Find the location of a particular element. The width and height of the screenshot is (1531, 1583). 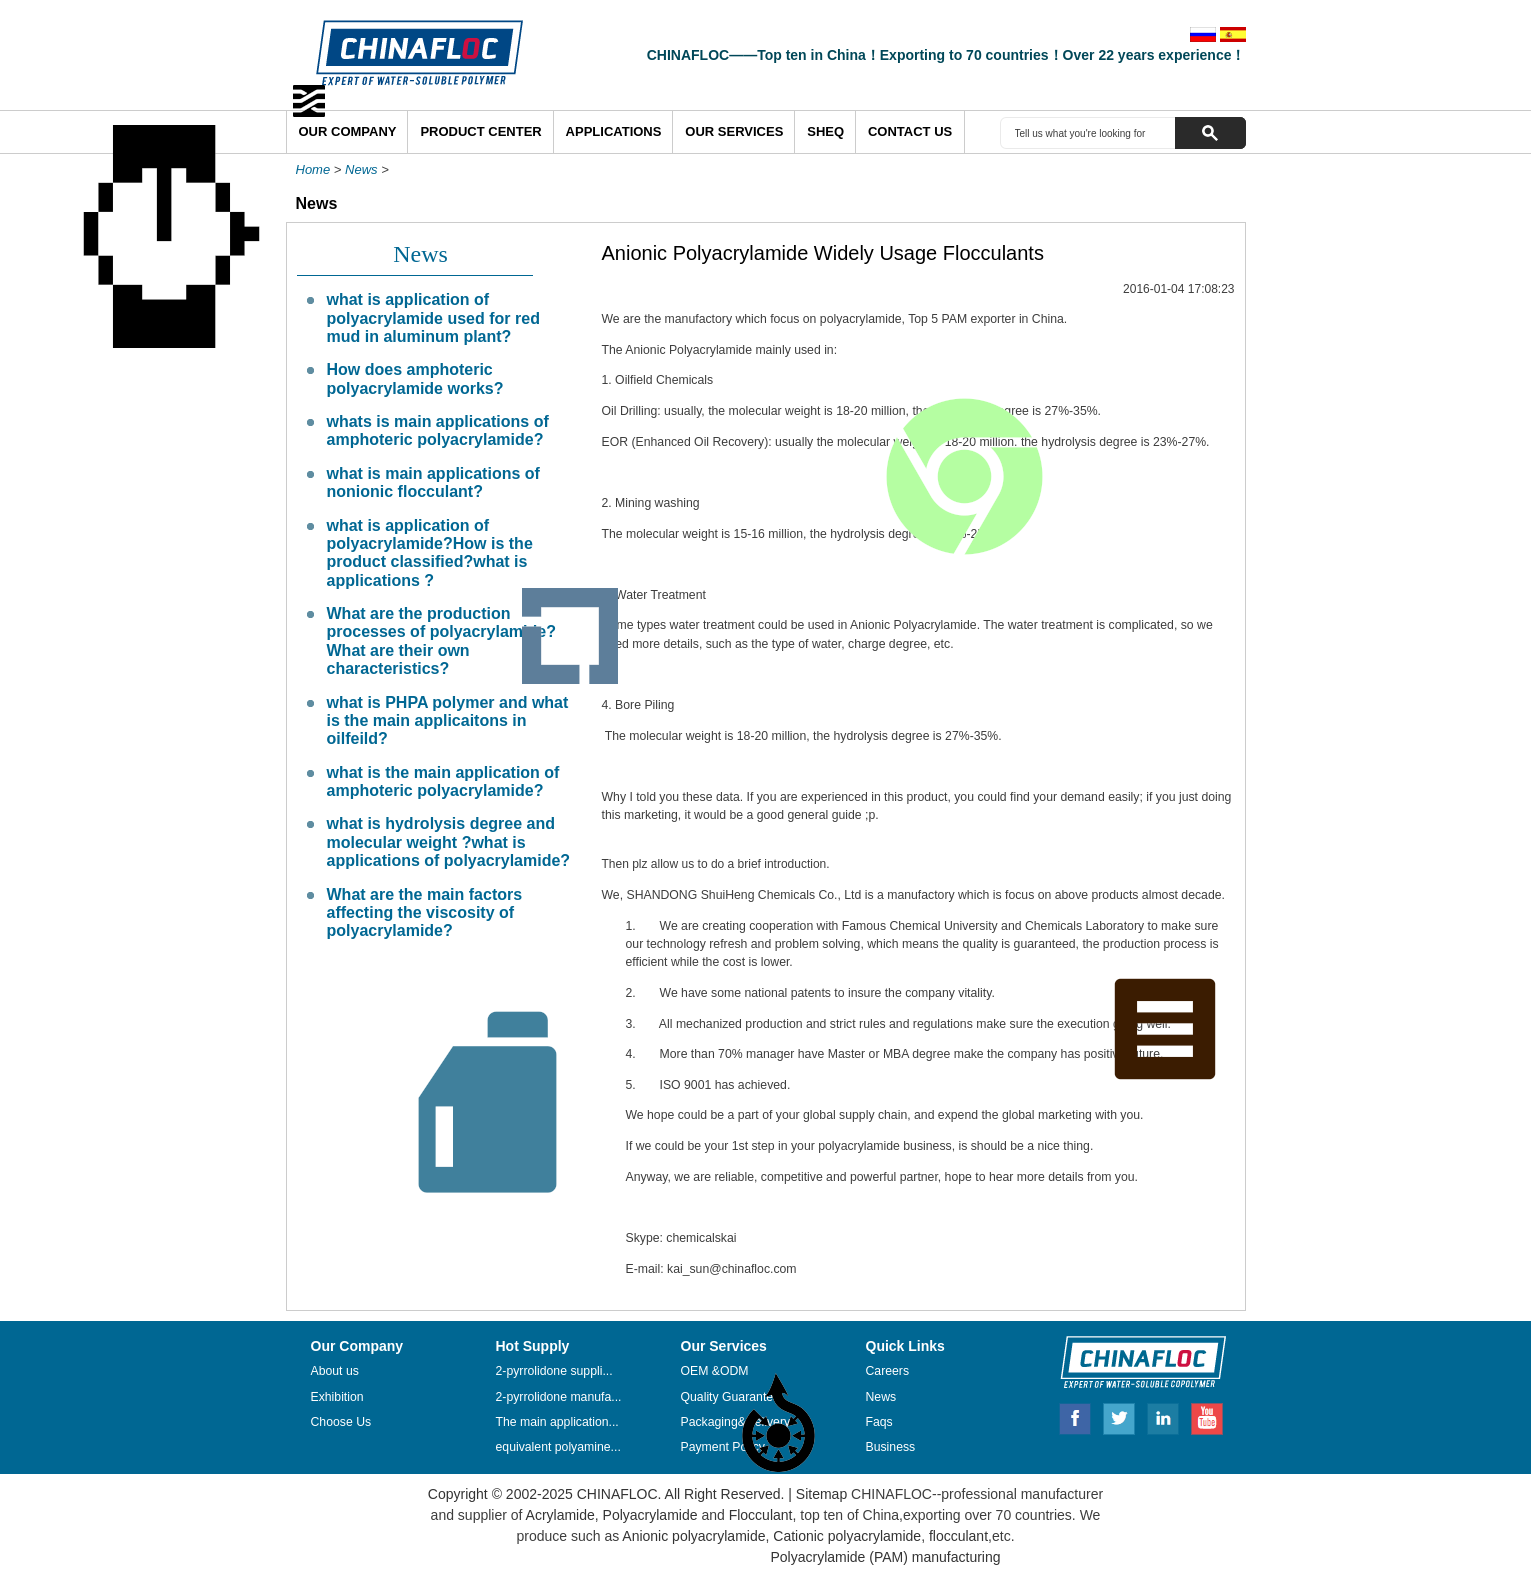

visit wikimedia commons is located at coordinates (778, 1422).